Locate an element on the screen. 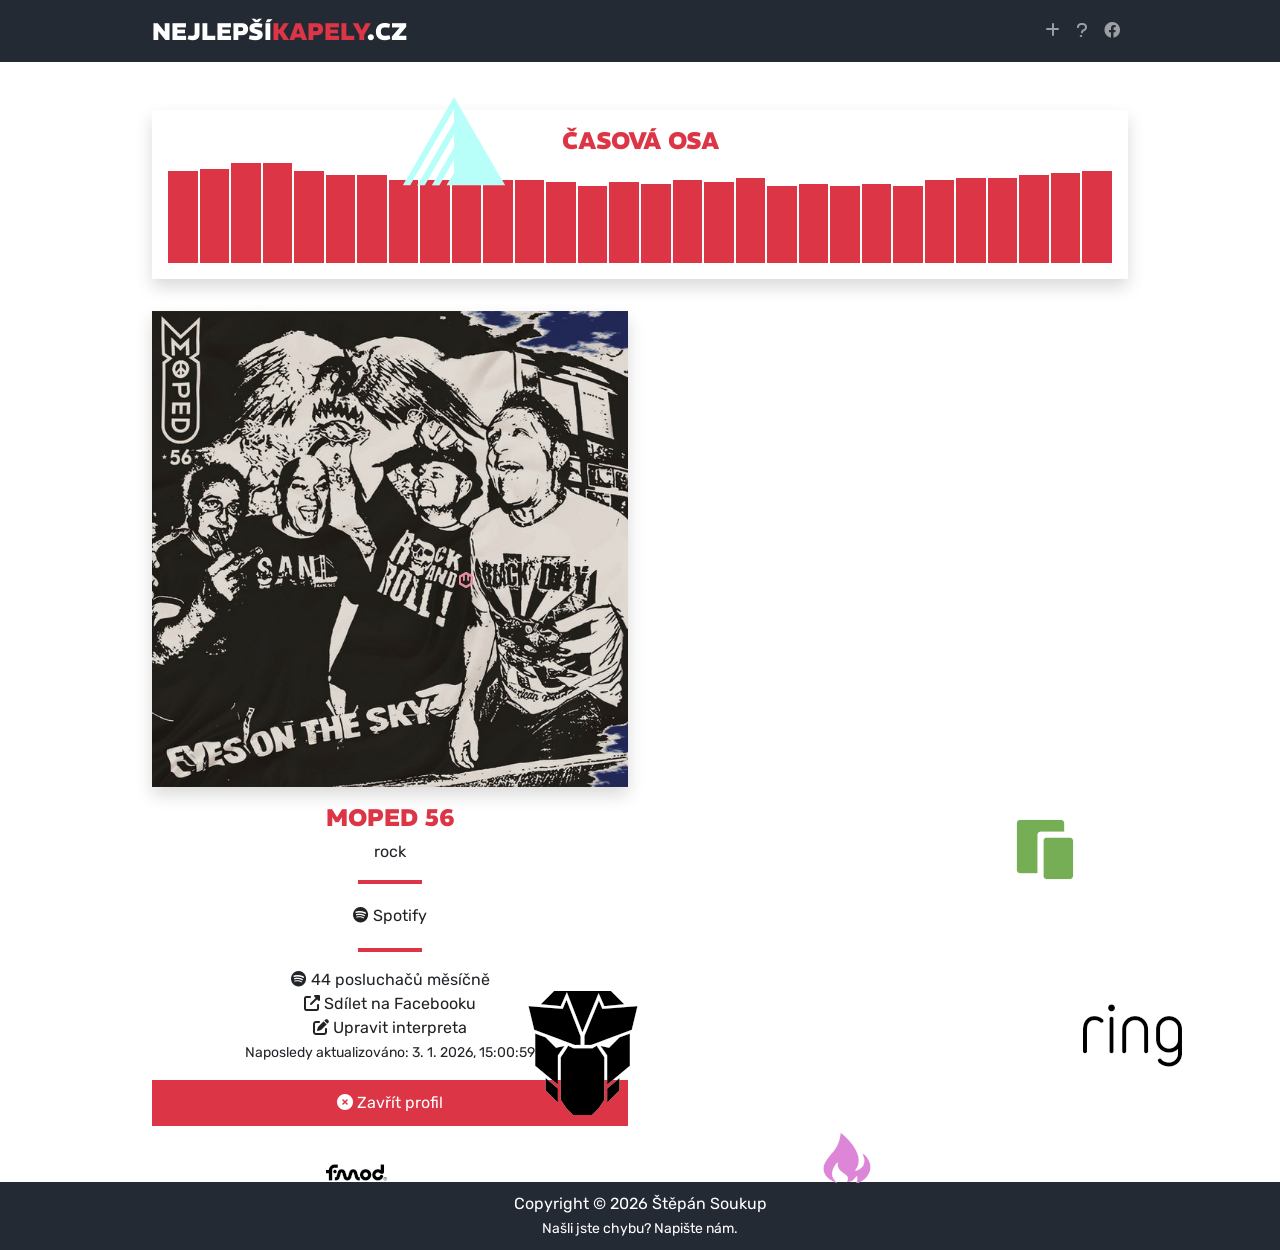 This screenshot has height=1250, width=1280. open the Ring smart home app is located at coordinates (1132, 1035).